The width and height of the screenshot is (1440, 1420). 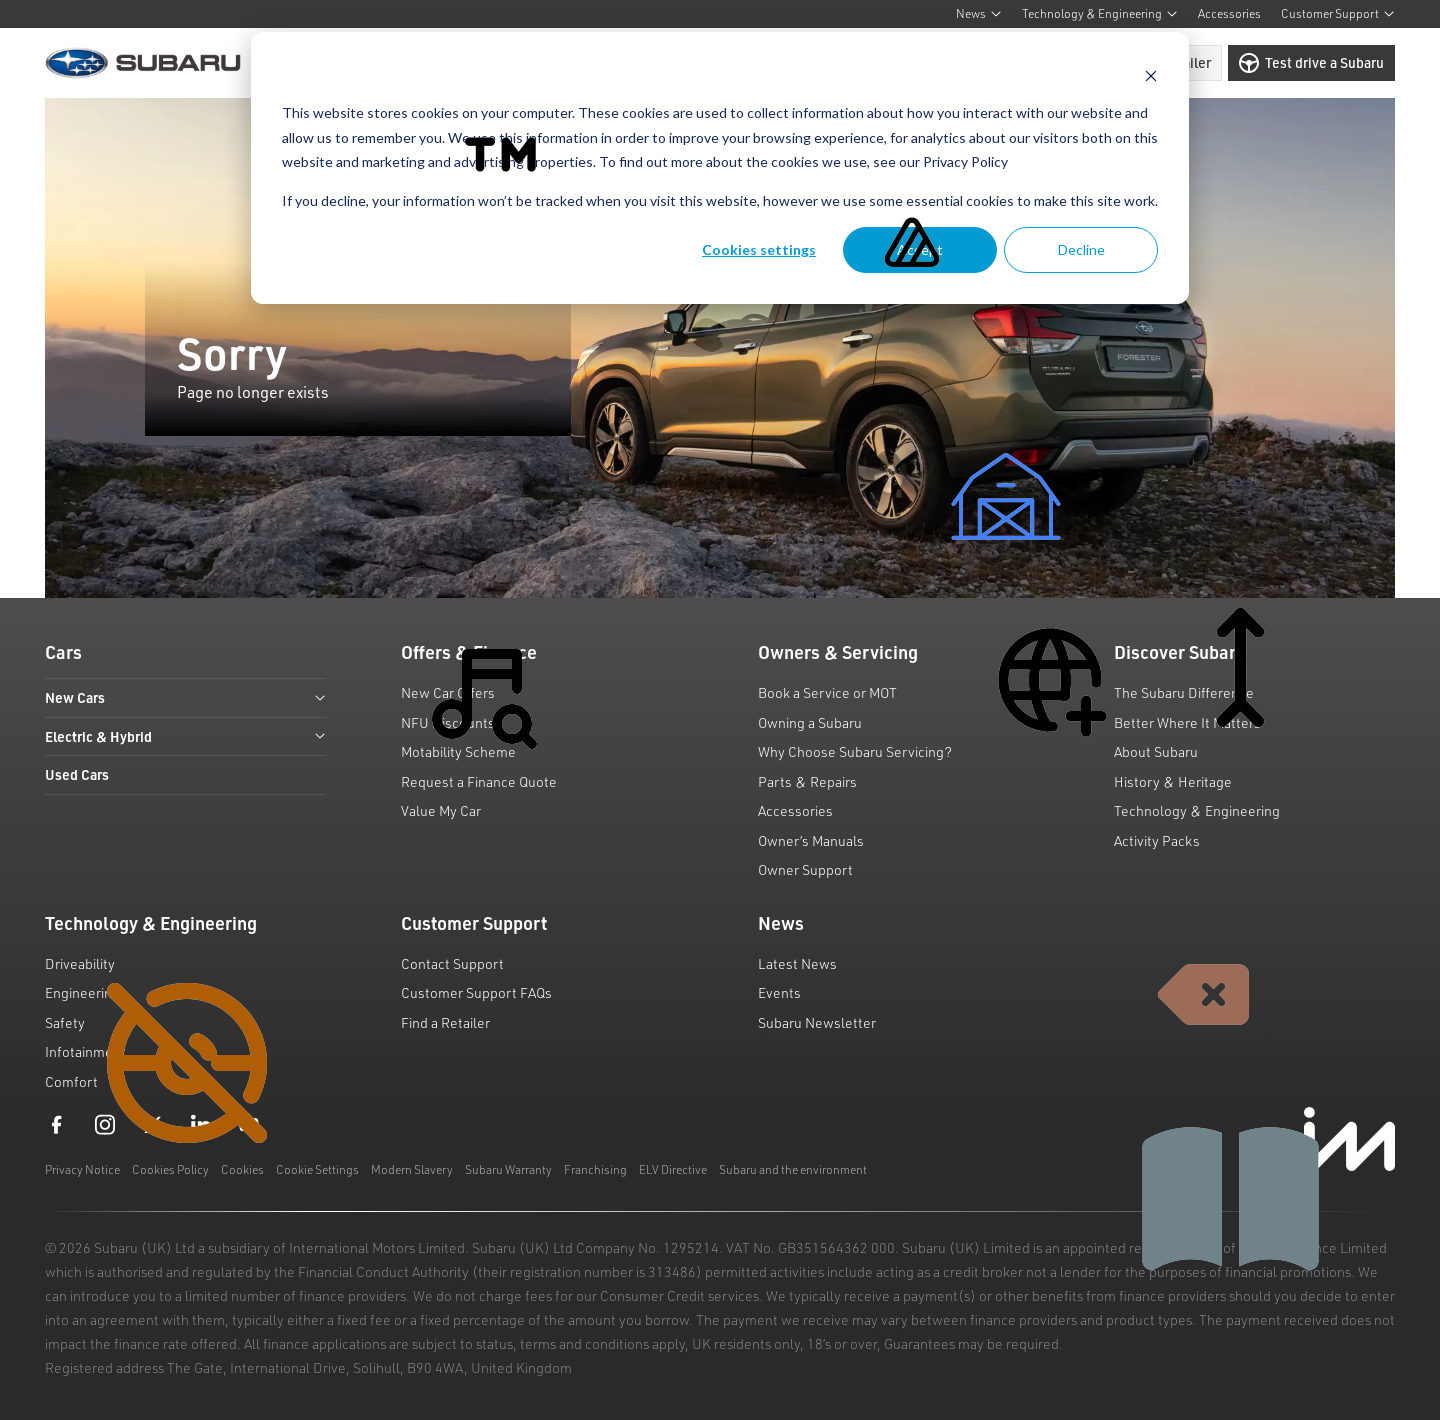 I want to click on open your library or reading list, so click(x=1230, y=1199).